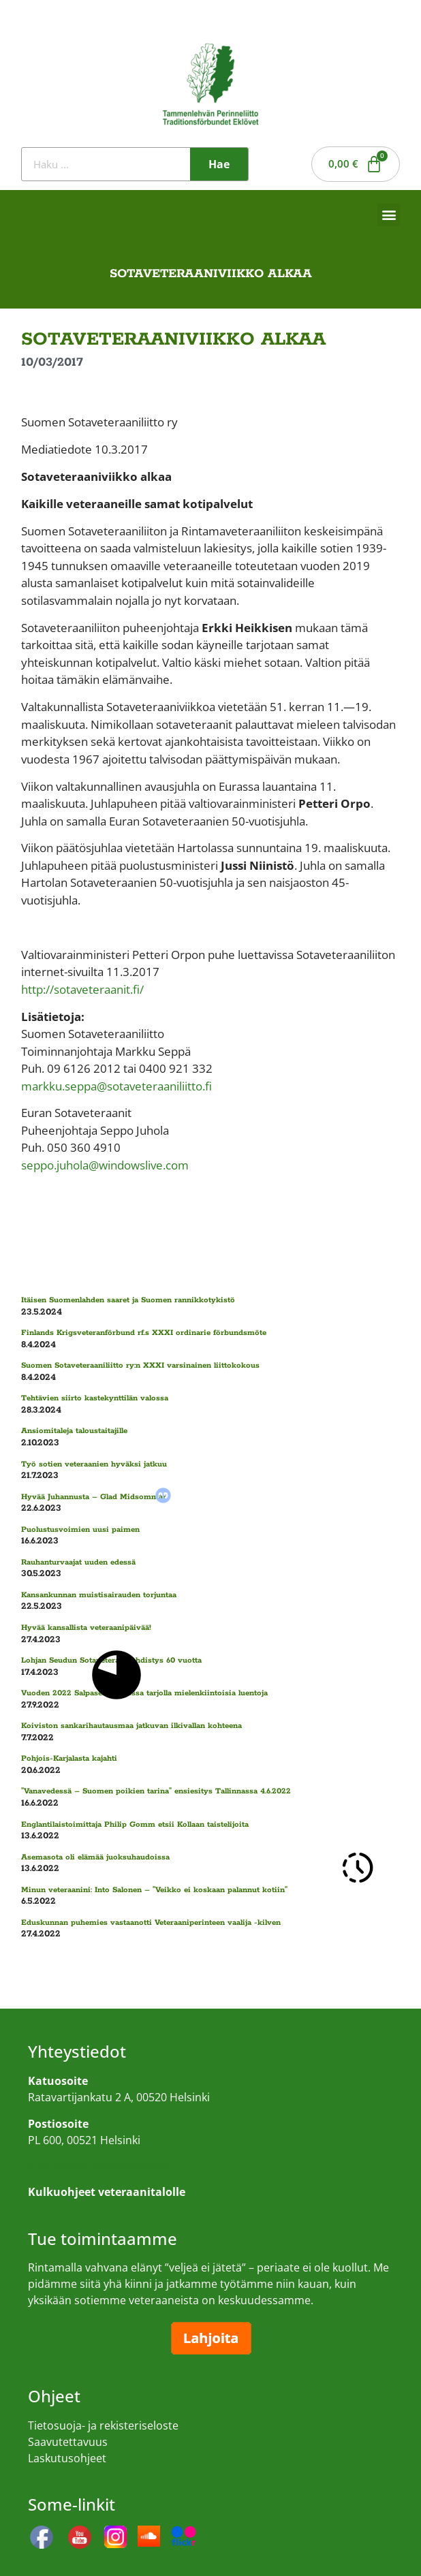 This screenshot has width=421, height=2576. What do you see at coordinates (358, 1868) in the screenshot?
I see `toggle viewing history on or off` at bounding box center [358, 1868].